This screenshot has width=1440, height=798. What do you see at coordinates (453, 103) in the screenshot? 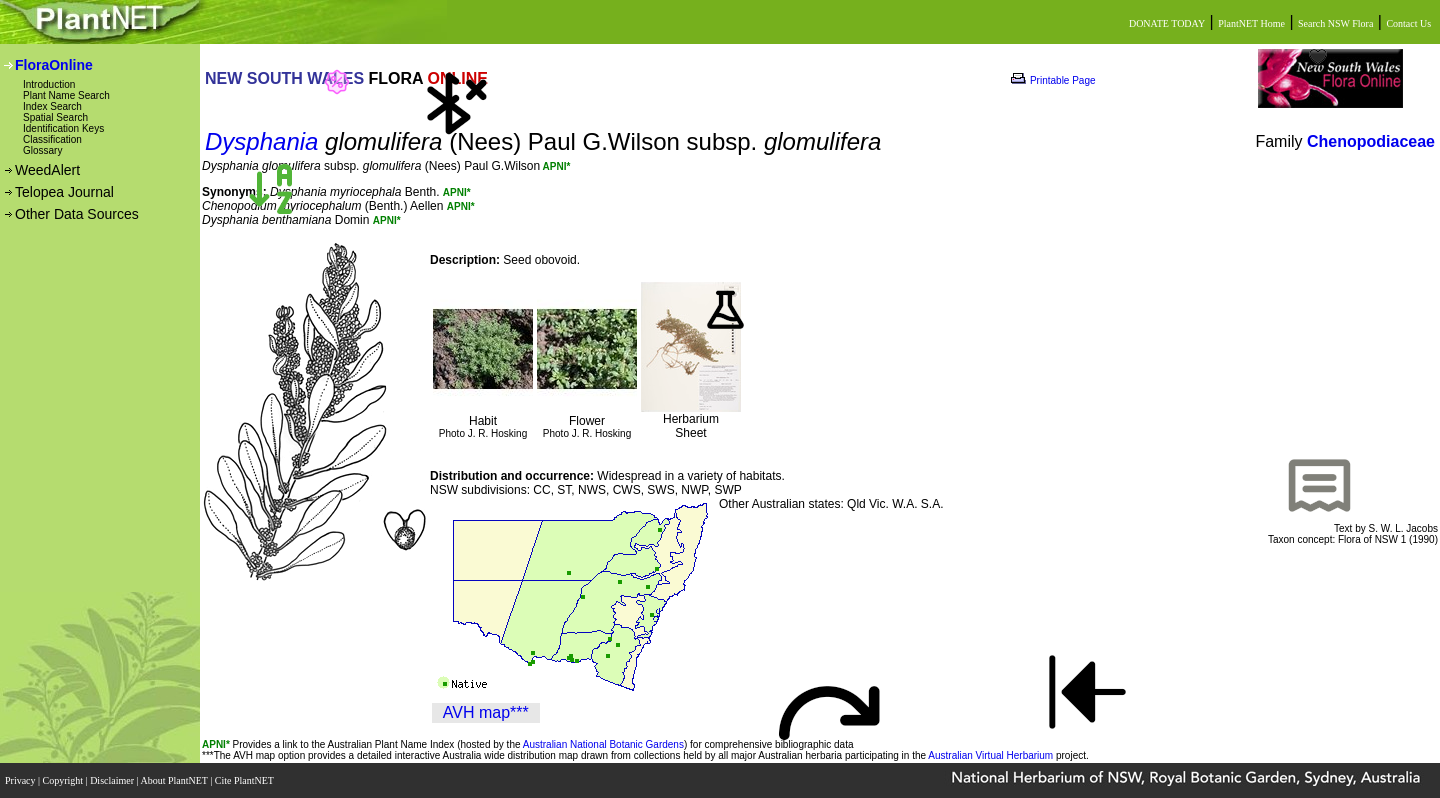
I see `bluetooth connection disabled or unavailable` at bounding box center [453, 103].